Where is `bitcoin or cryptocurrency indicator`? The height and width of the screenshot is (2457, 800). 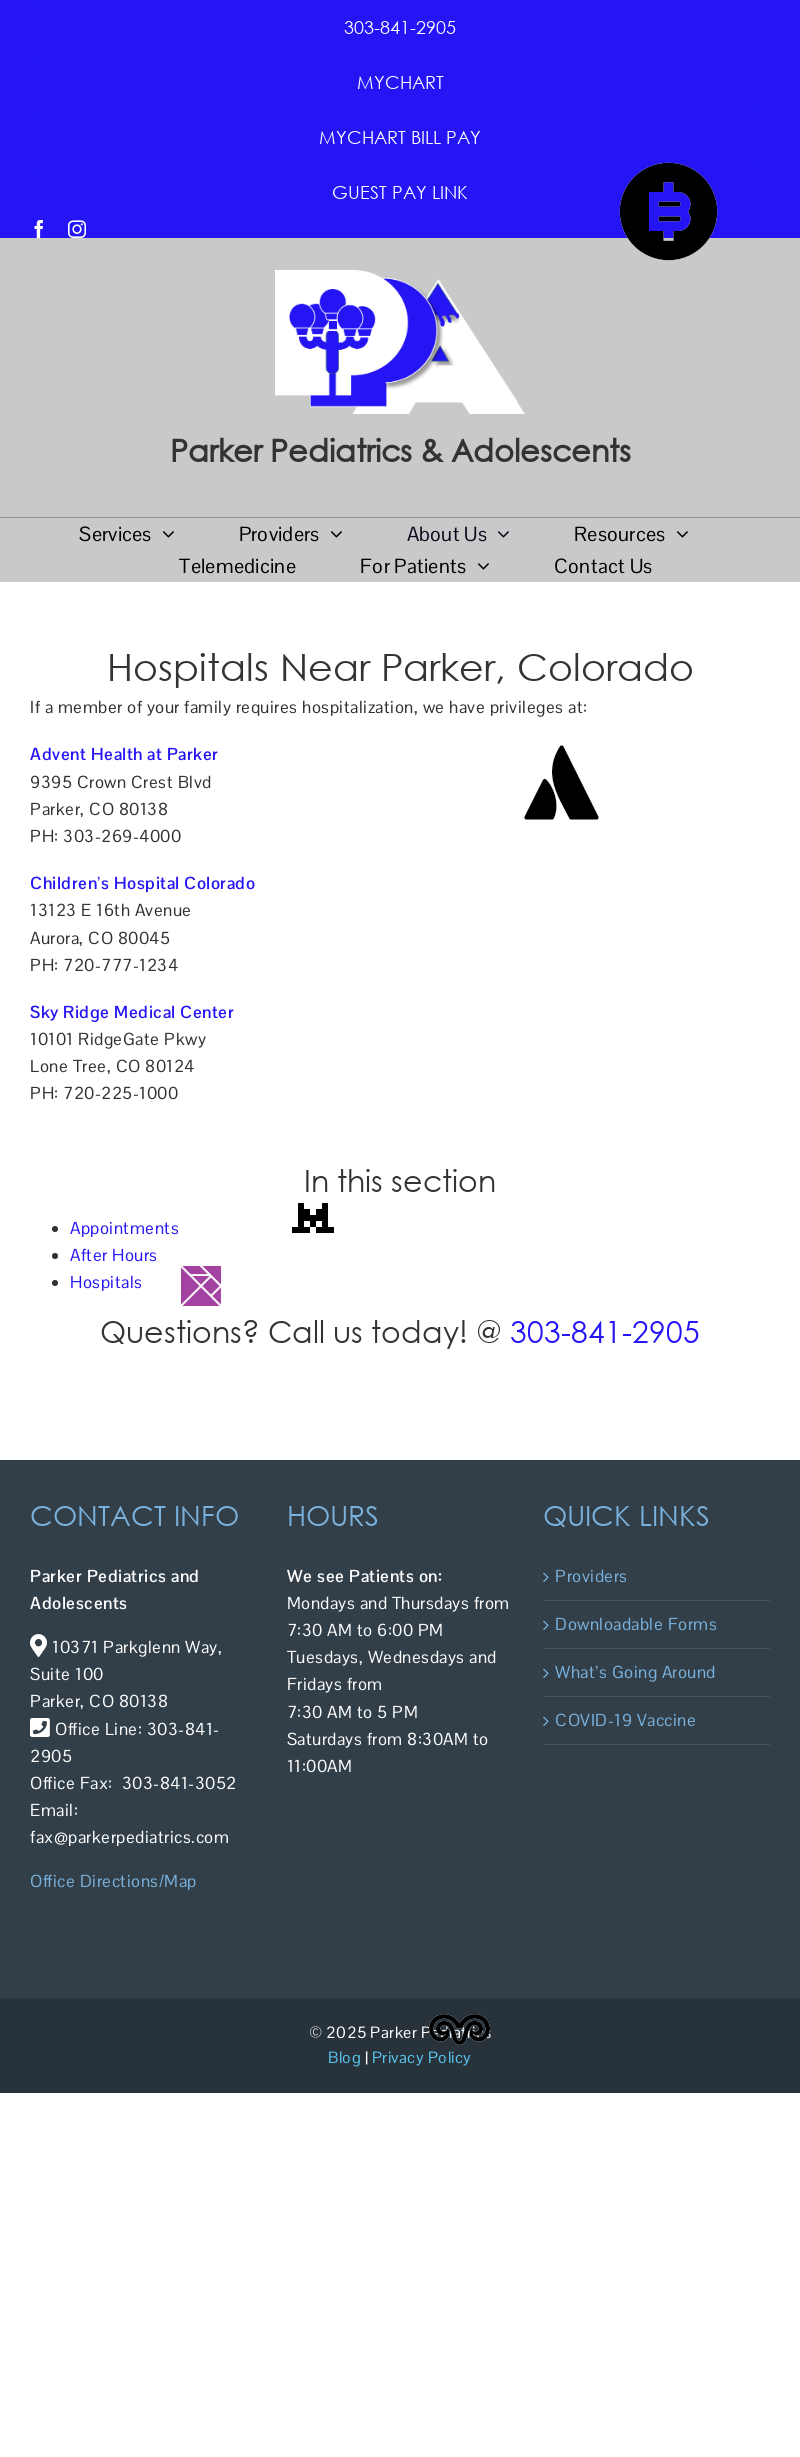
bitcoin or cryptocurrency indicator is located at coordinates (668, 211).